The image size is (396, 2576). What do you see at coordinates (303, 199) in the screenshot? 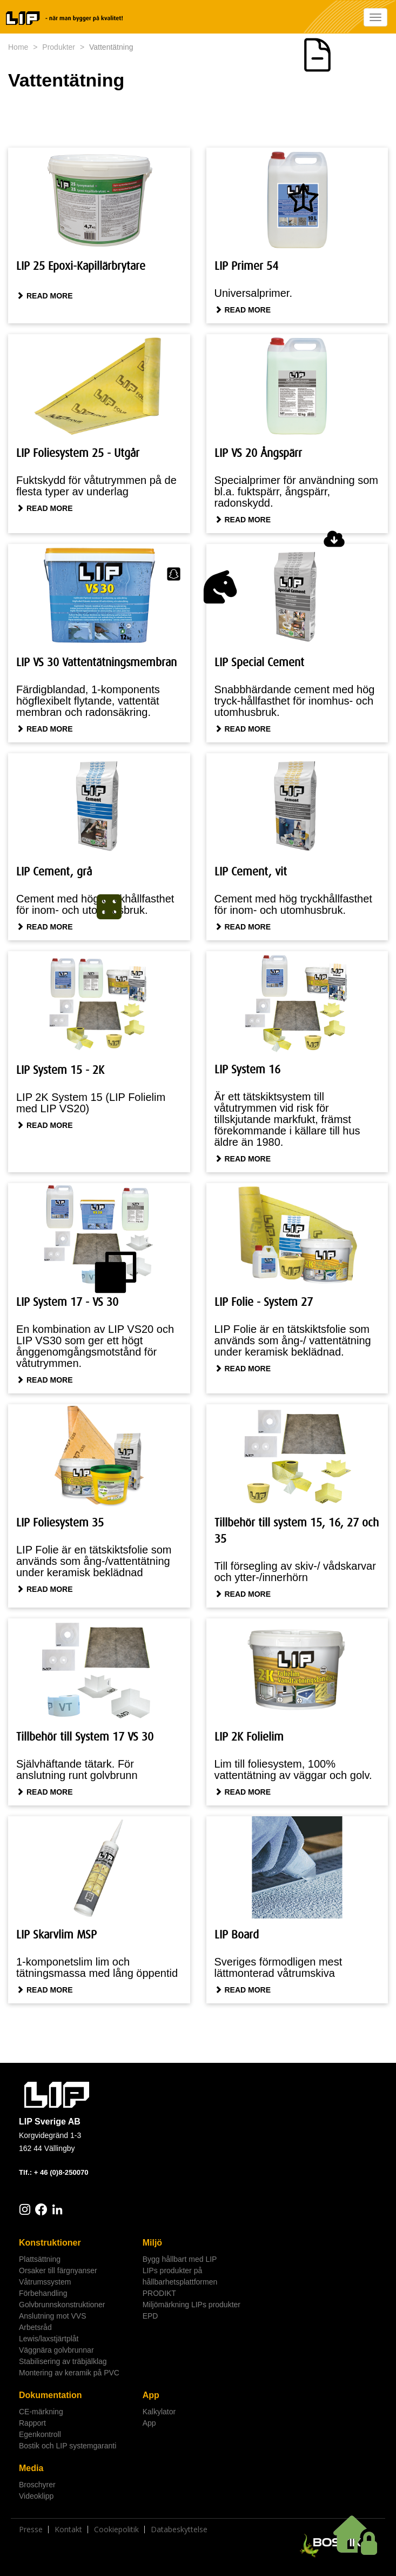
I see `indicates a partial or half-star rating` at bounding box center [303, 199].